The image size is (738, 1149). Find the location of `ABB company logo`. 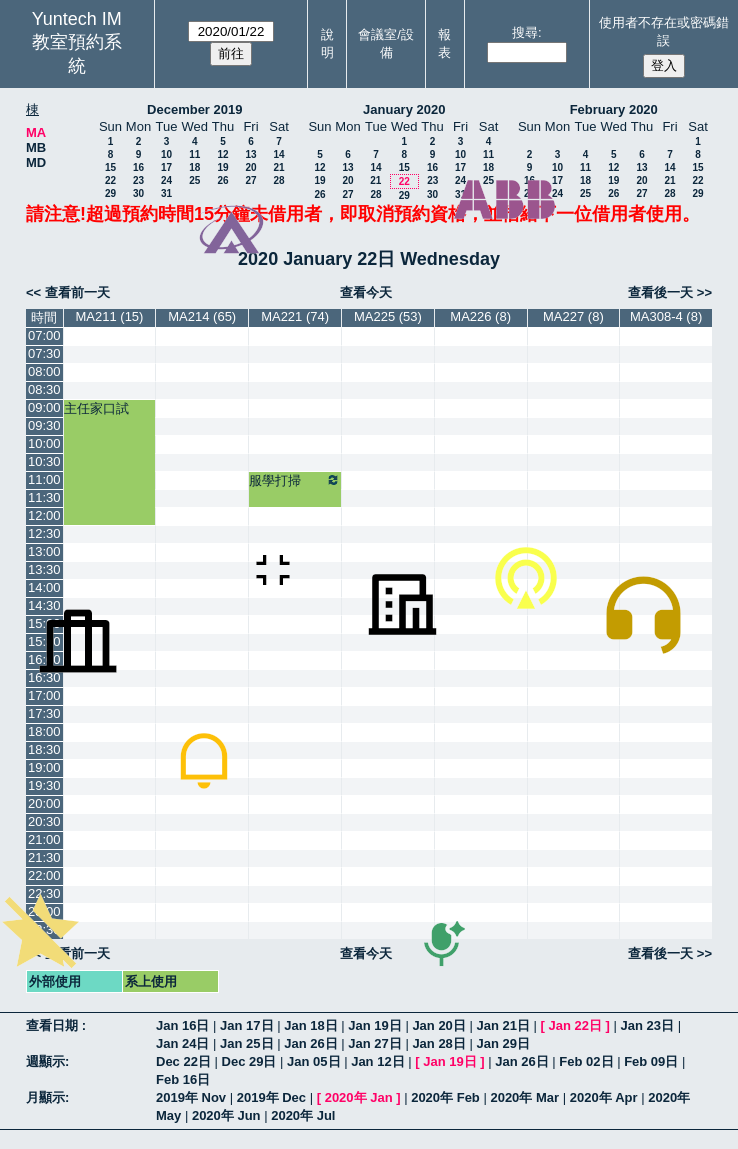

ABB company logo is located at coordinates (504, 199).